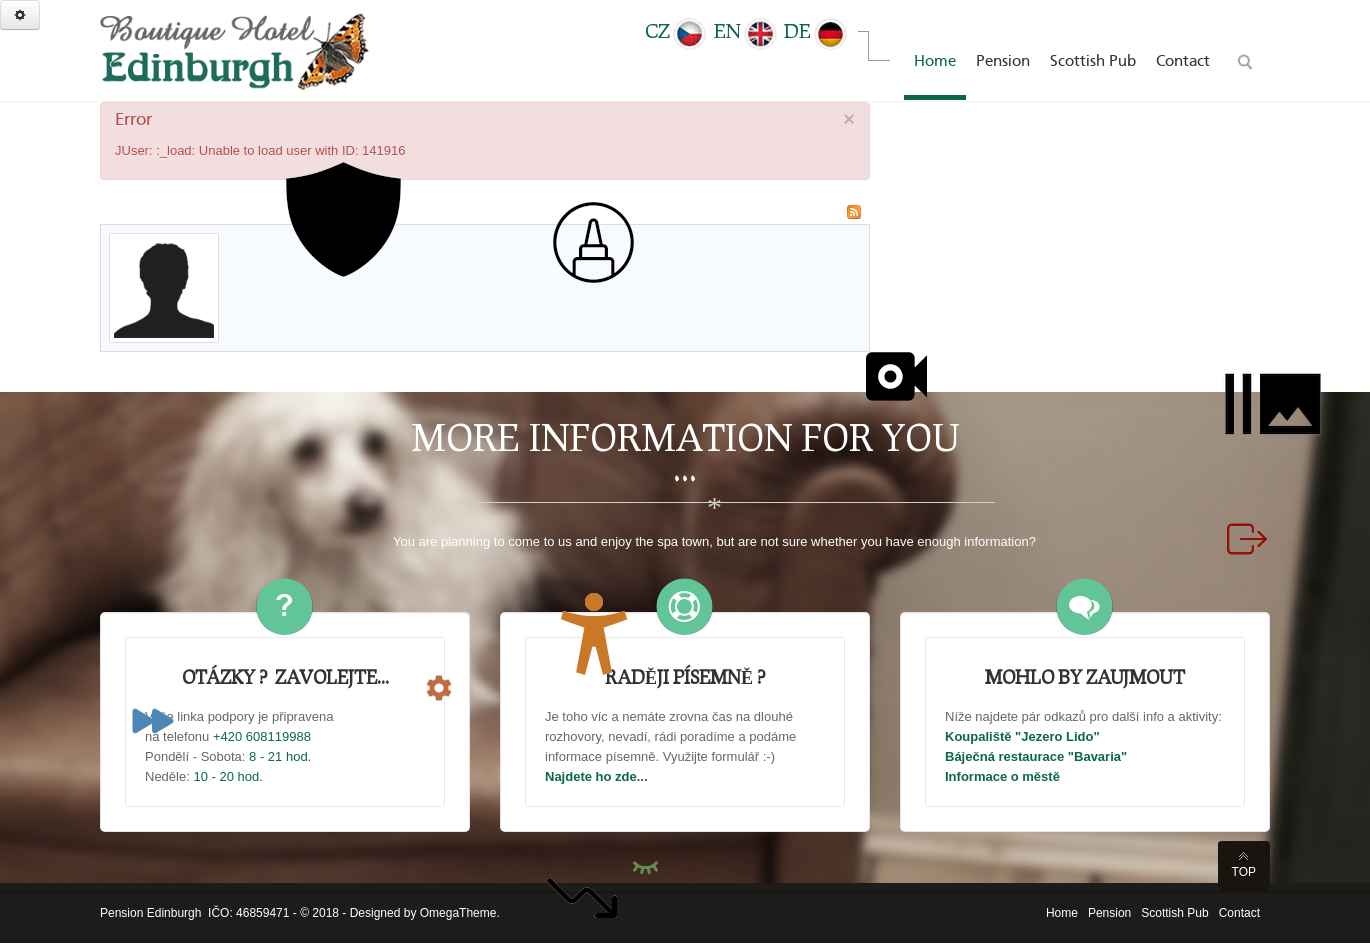 The image size is (1370, 944). Describe the element at coordinates (153, 721) in the screenshot. I see `skip to the next track` at that location.